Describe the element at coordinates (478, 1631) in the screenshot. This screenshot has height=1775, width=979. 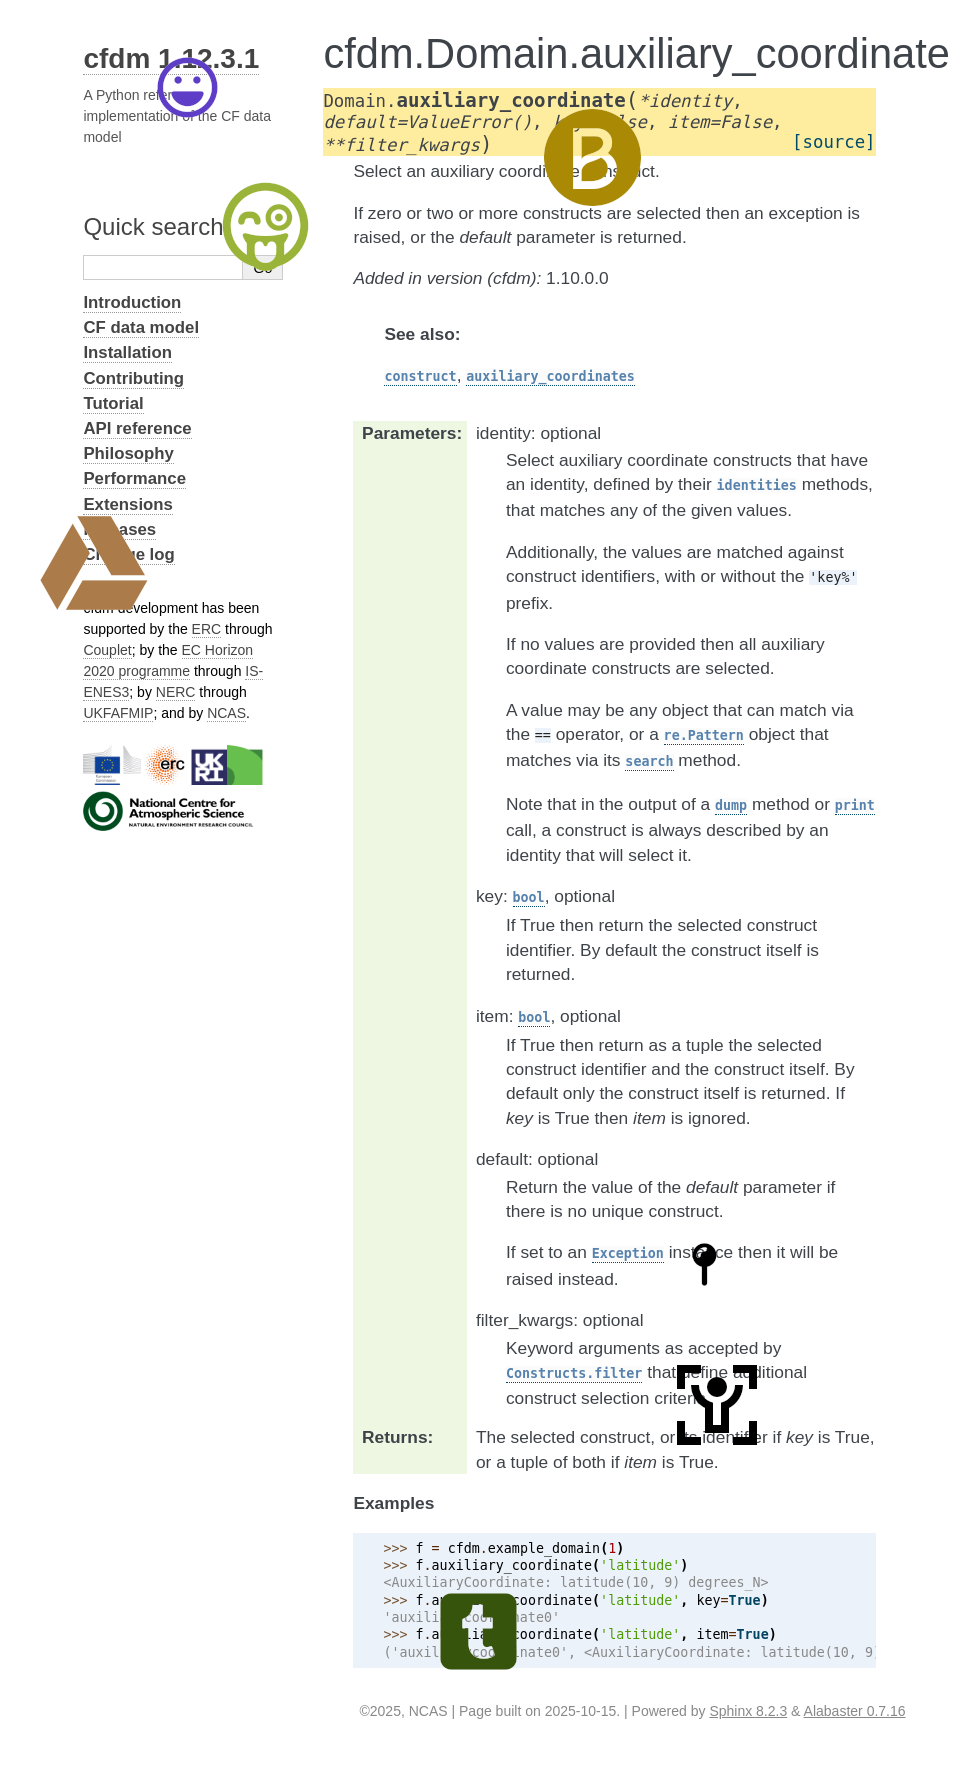
I see `open tumblr app` at that location.